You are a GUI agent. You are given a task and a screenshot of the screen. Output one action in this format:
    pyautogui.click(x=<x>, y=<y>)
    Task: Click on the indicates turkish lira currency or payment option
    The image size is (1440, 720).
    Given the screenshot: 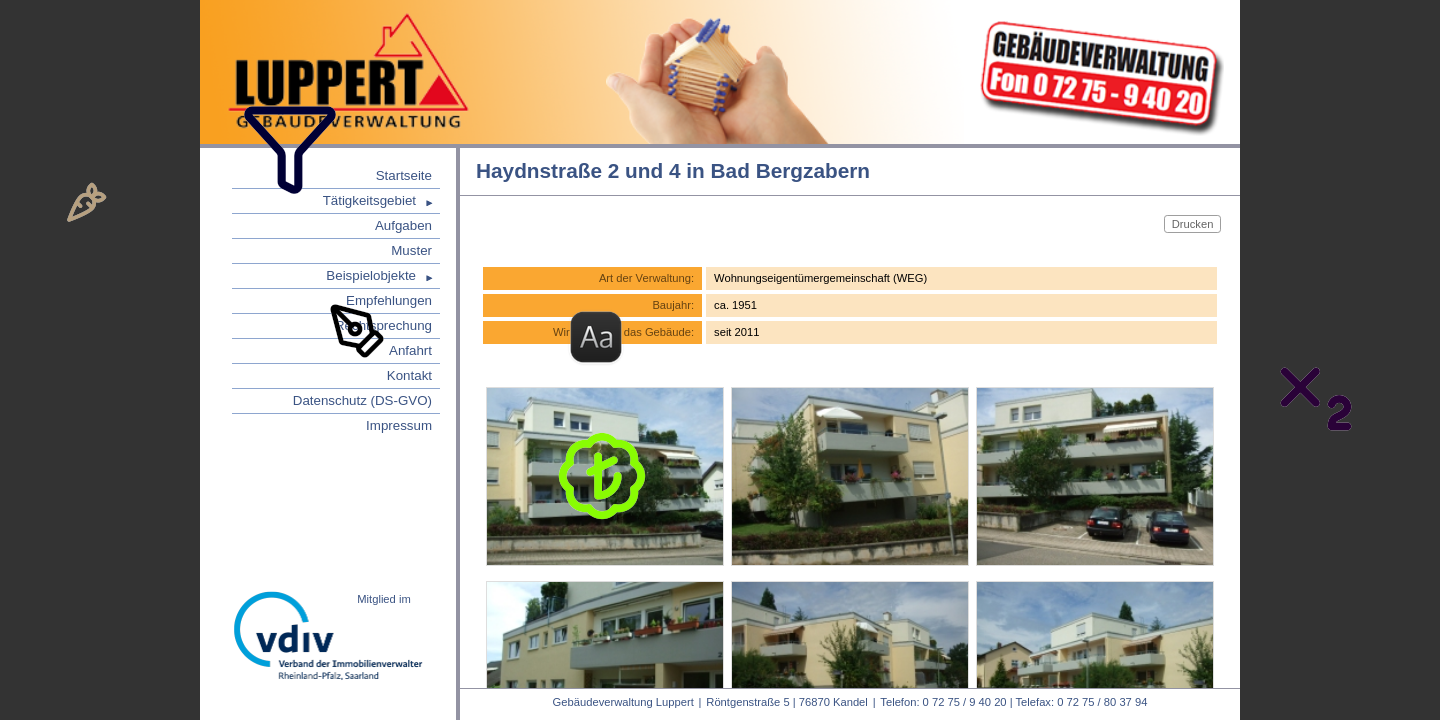 What is the action you would take?
    pyautogui.click(x=602, y=476)
    